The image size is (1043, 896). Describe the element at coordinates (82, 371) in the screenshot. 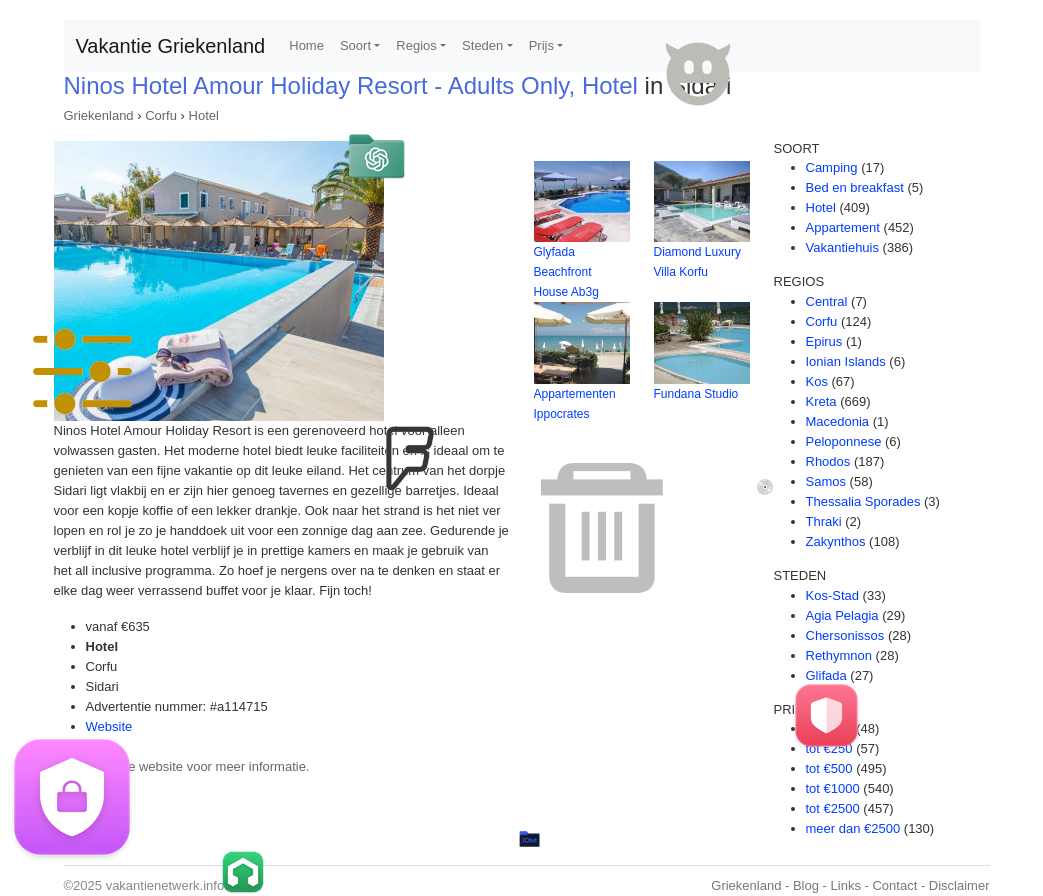

I see `access system preferences or settings` at that location.